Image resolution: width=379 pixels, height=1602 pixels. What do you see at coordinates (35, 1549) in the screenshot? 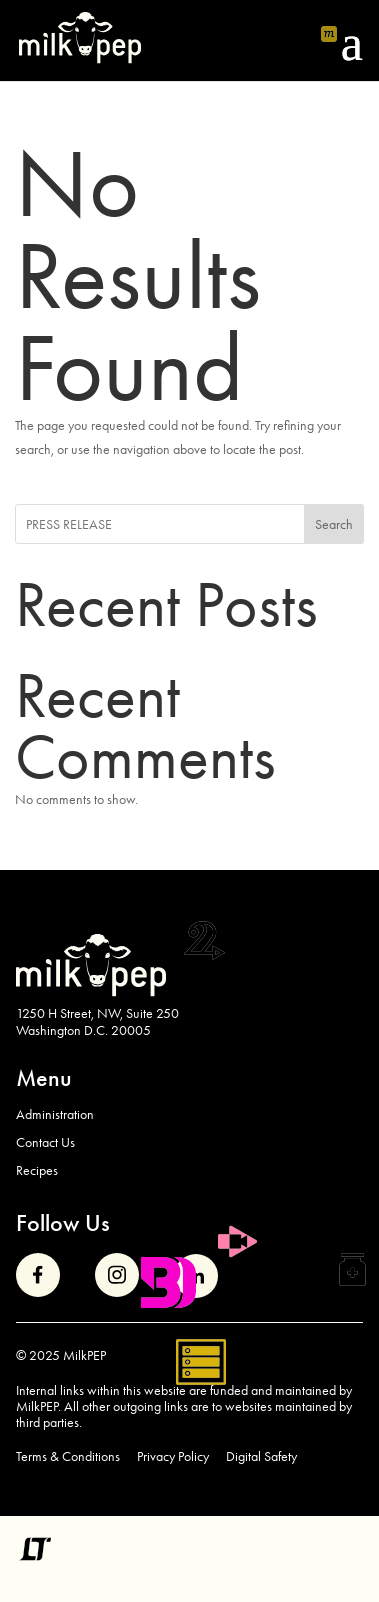
I see `open LTspice circuit simulation software` at bounding box center [35, 1549].